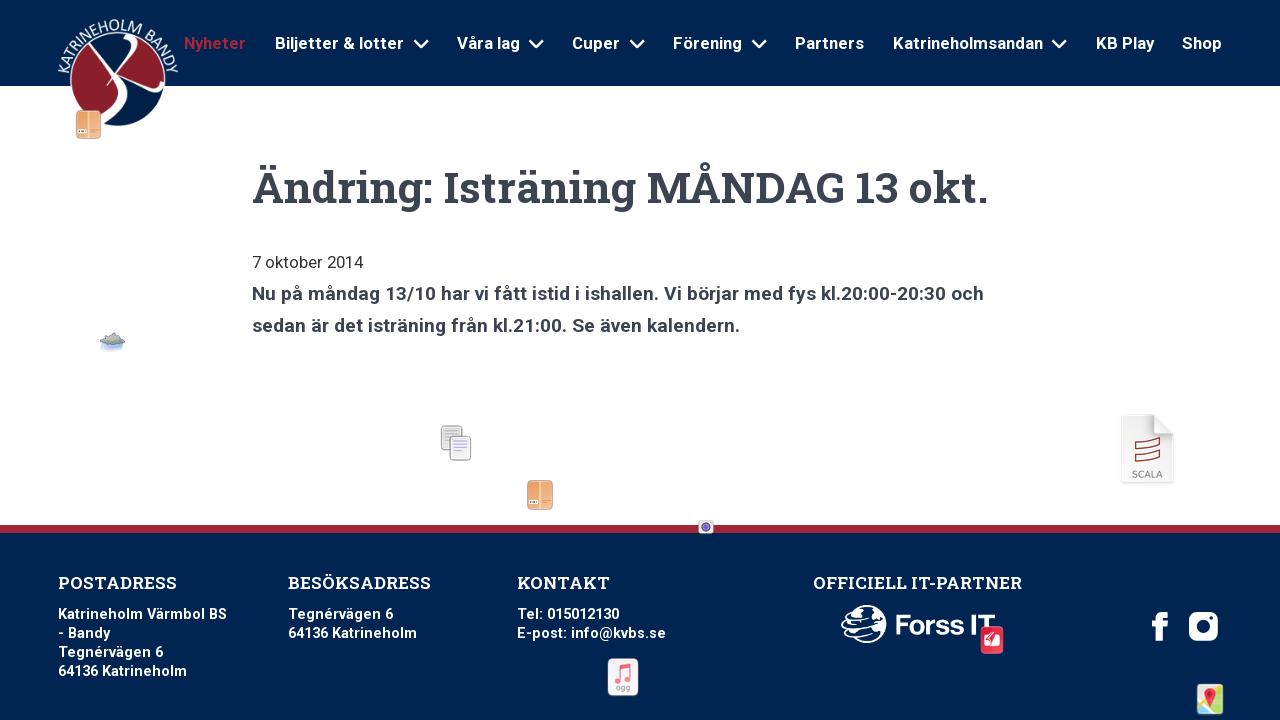 The height and width of the screenshot is (720, 1280). I want to click on open webcamoid camera application, so click(706, 527).